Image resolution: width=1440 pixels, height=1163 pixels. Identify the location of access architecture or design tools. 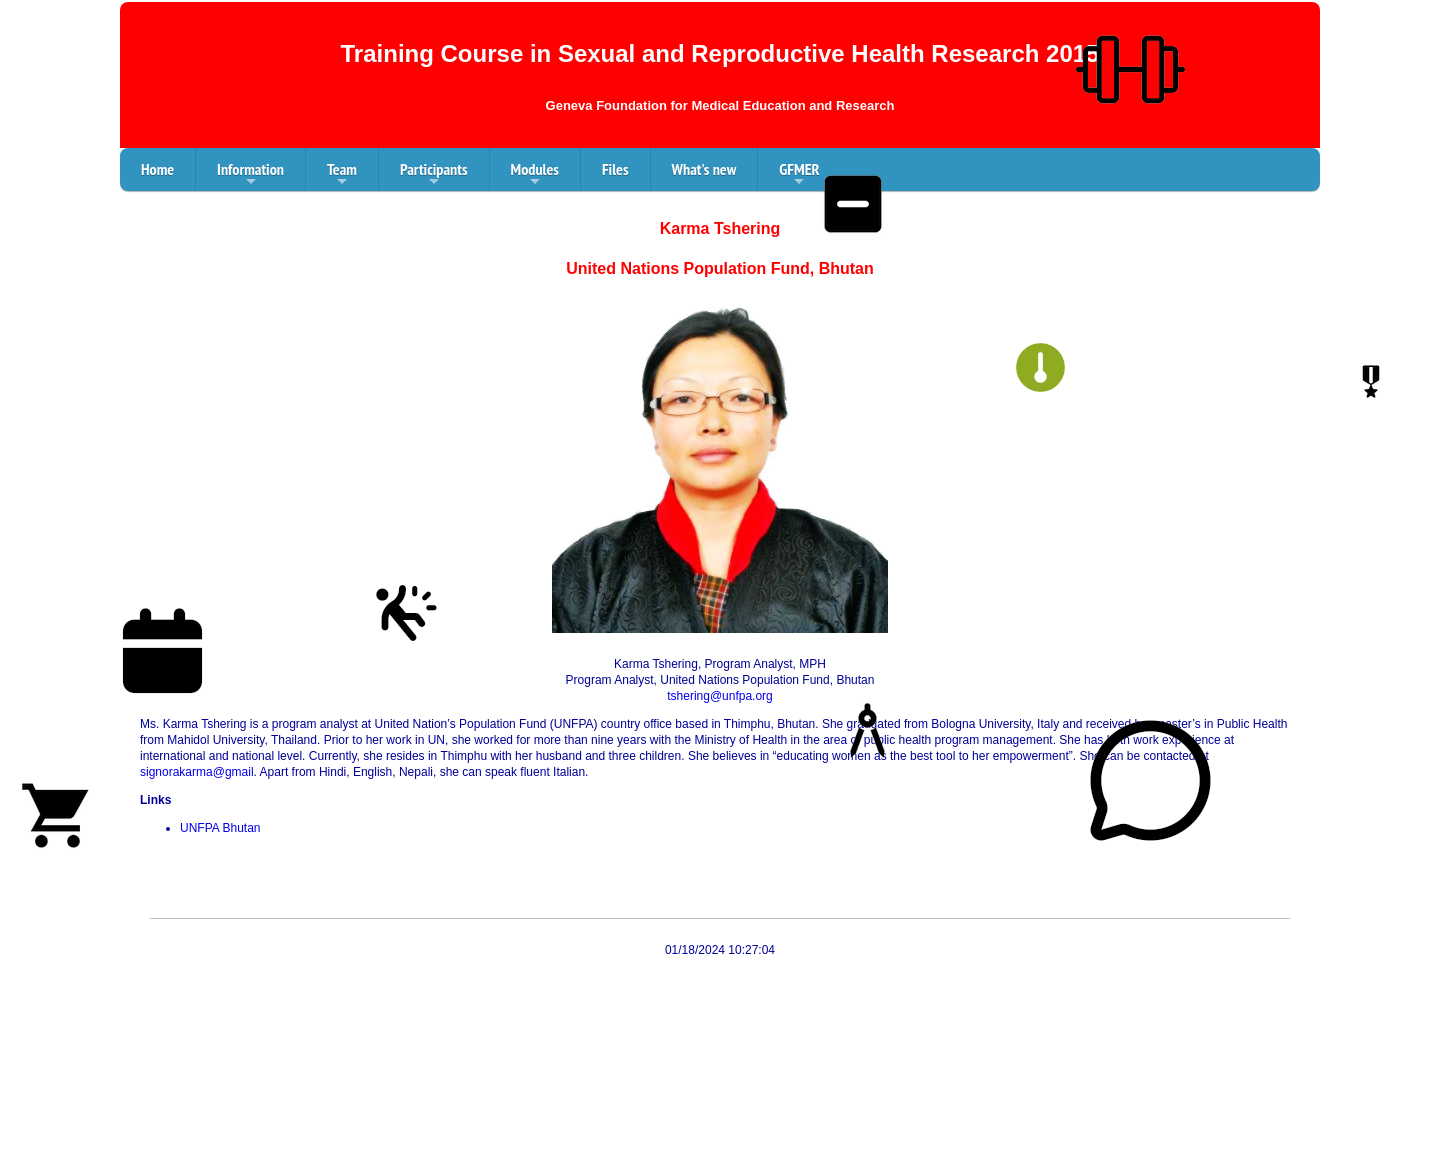
(867, 730).